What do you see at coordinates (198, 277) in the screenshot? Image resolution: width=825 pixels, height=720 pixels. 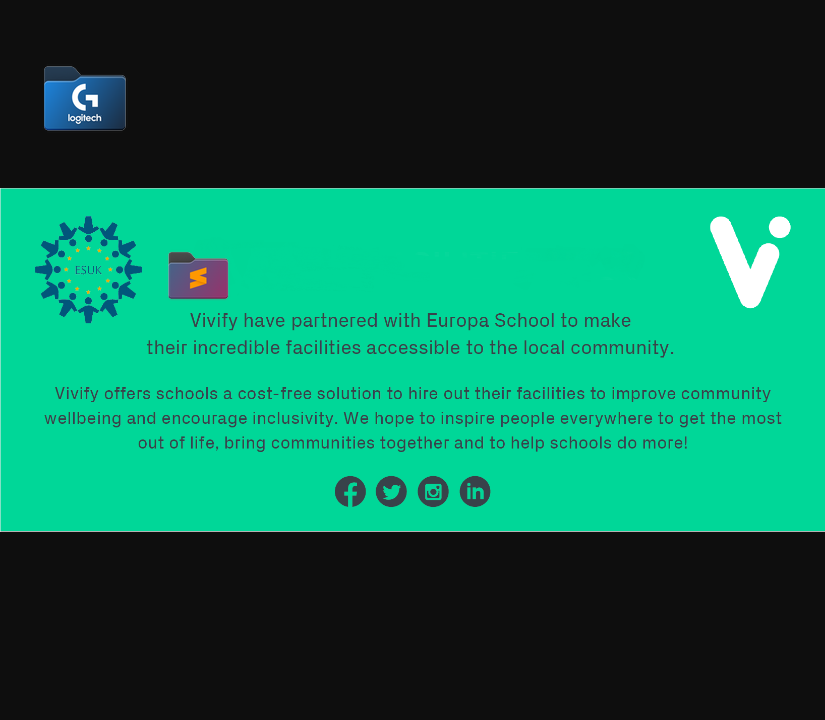 I see `open sublime text project folder` at bounding box center [198, 277].